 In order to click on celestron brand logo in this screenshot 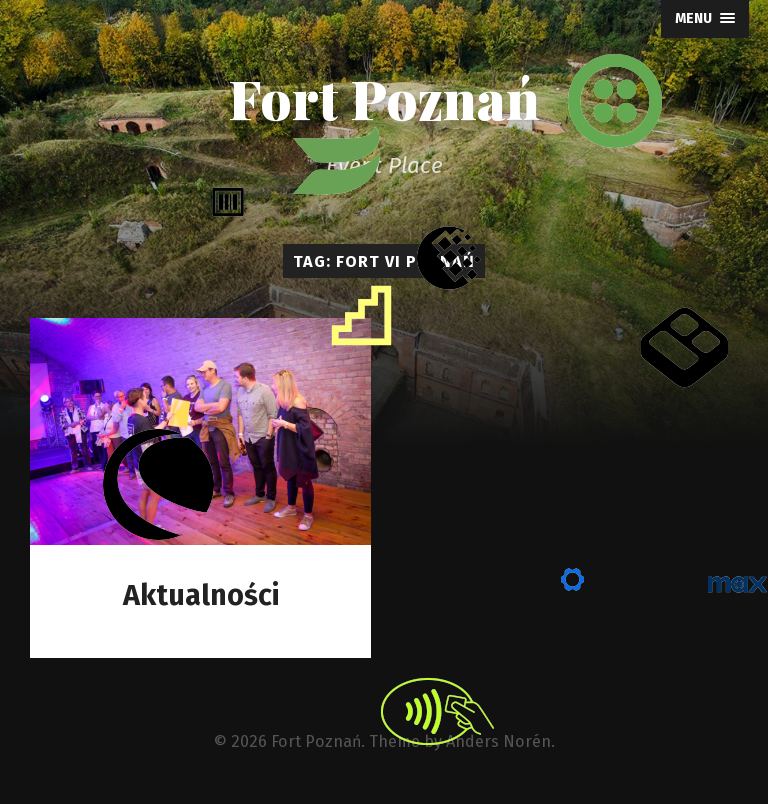, I will do `click(158, 484)`.